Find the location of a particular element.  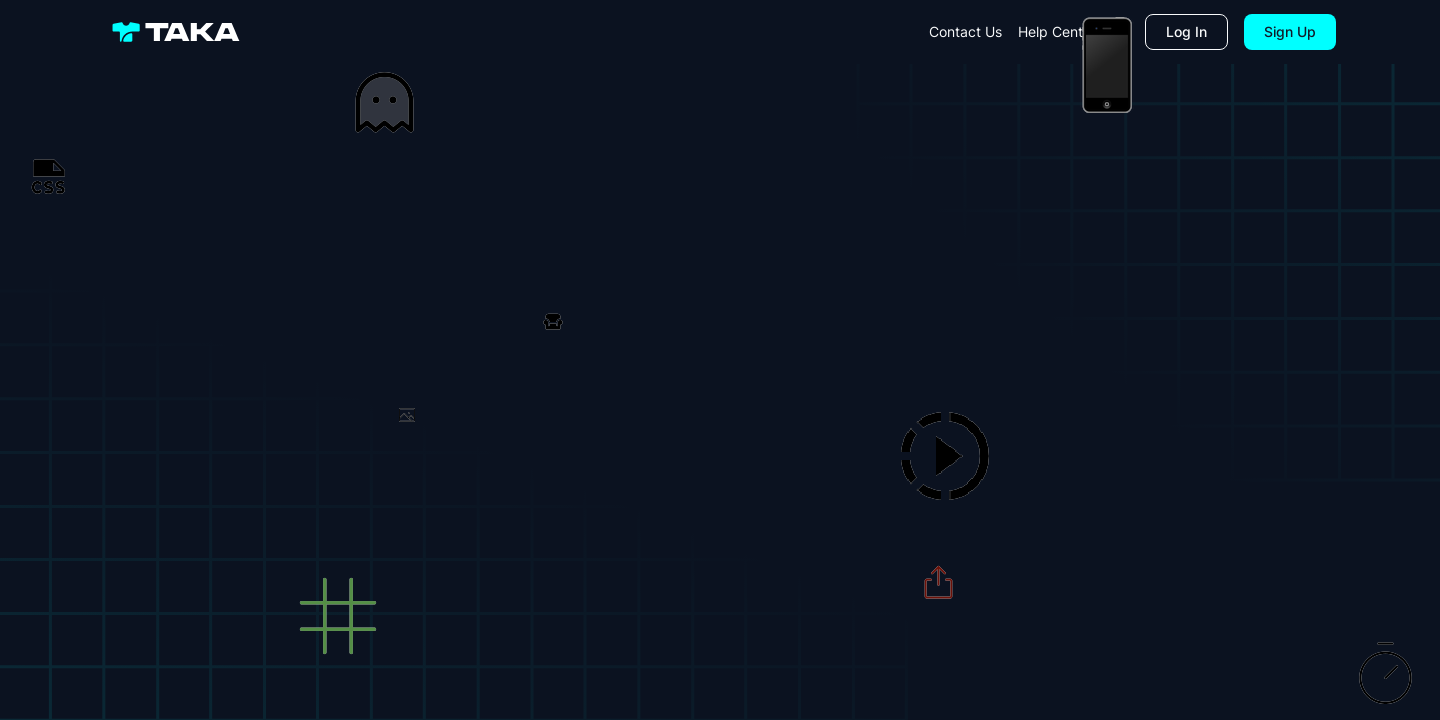

a CSS stylesheet file is located at coordinates (49, 178).